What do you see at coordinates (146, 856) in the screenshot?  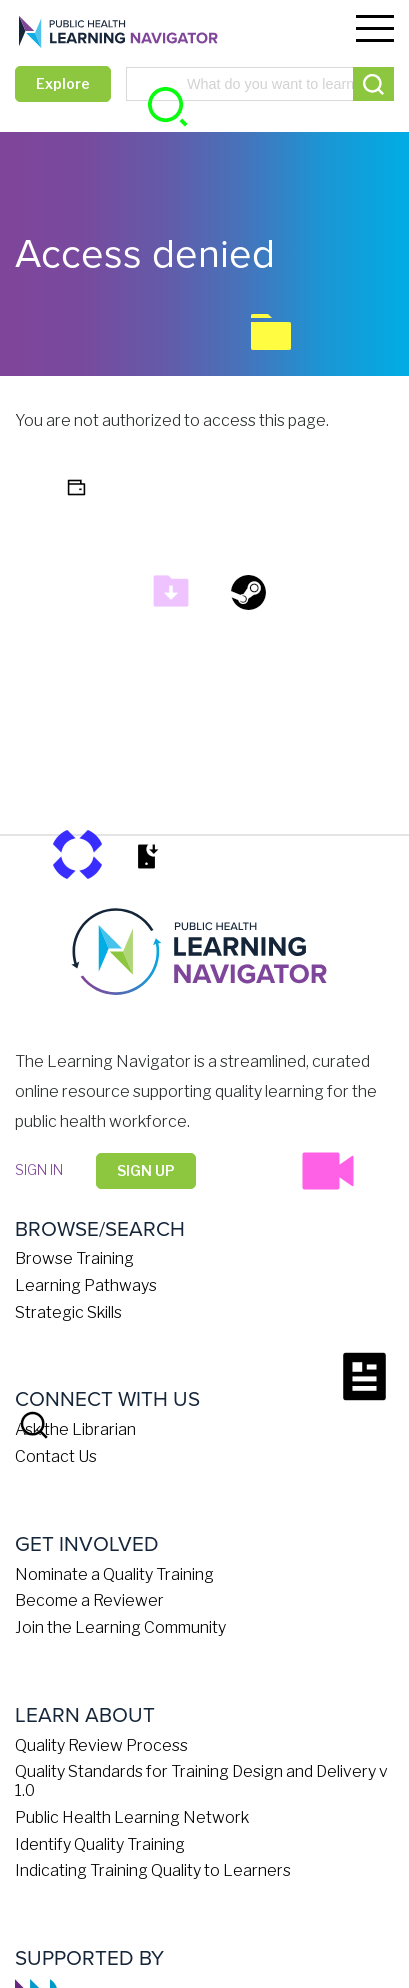 I see `download app to mobile device` at bounding box center [146, 856].